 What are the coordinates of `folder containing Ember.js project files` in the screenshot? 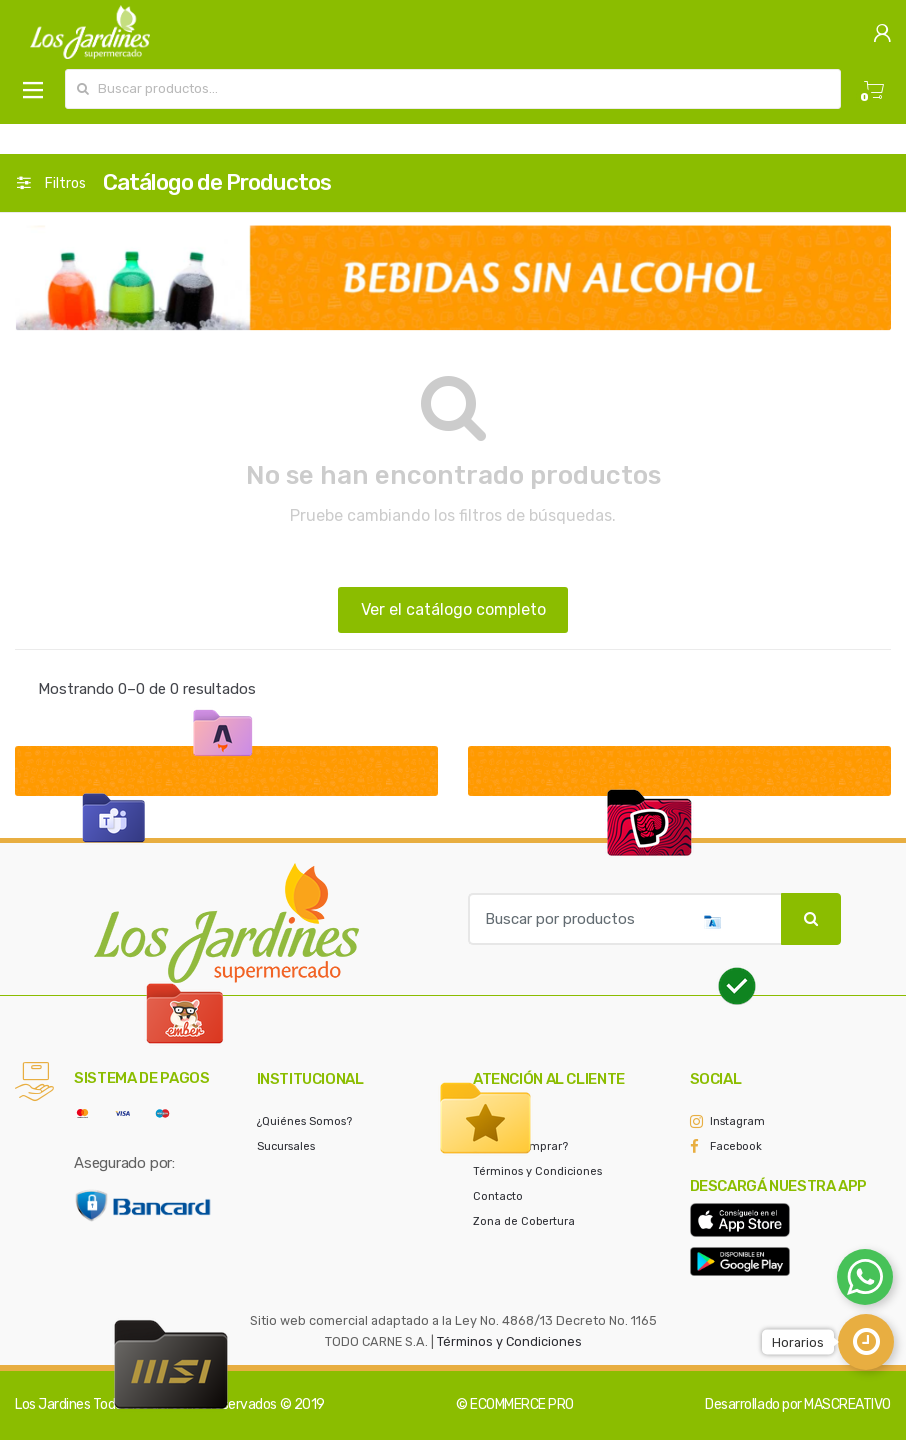 It's located at (184, 1015).